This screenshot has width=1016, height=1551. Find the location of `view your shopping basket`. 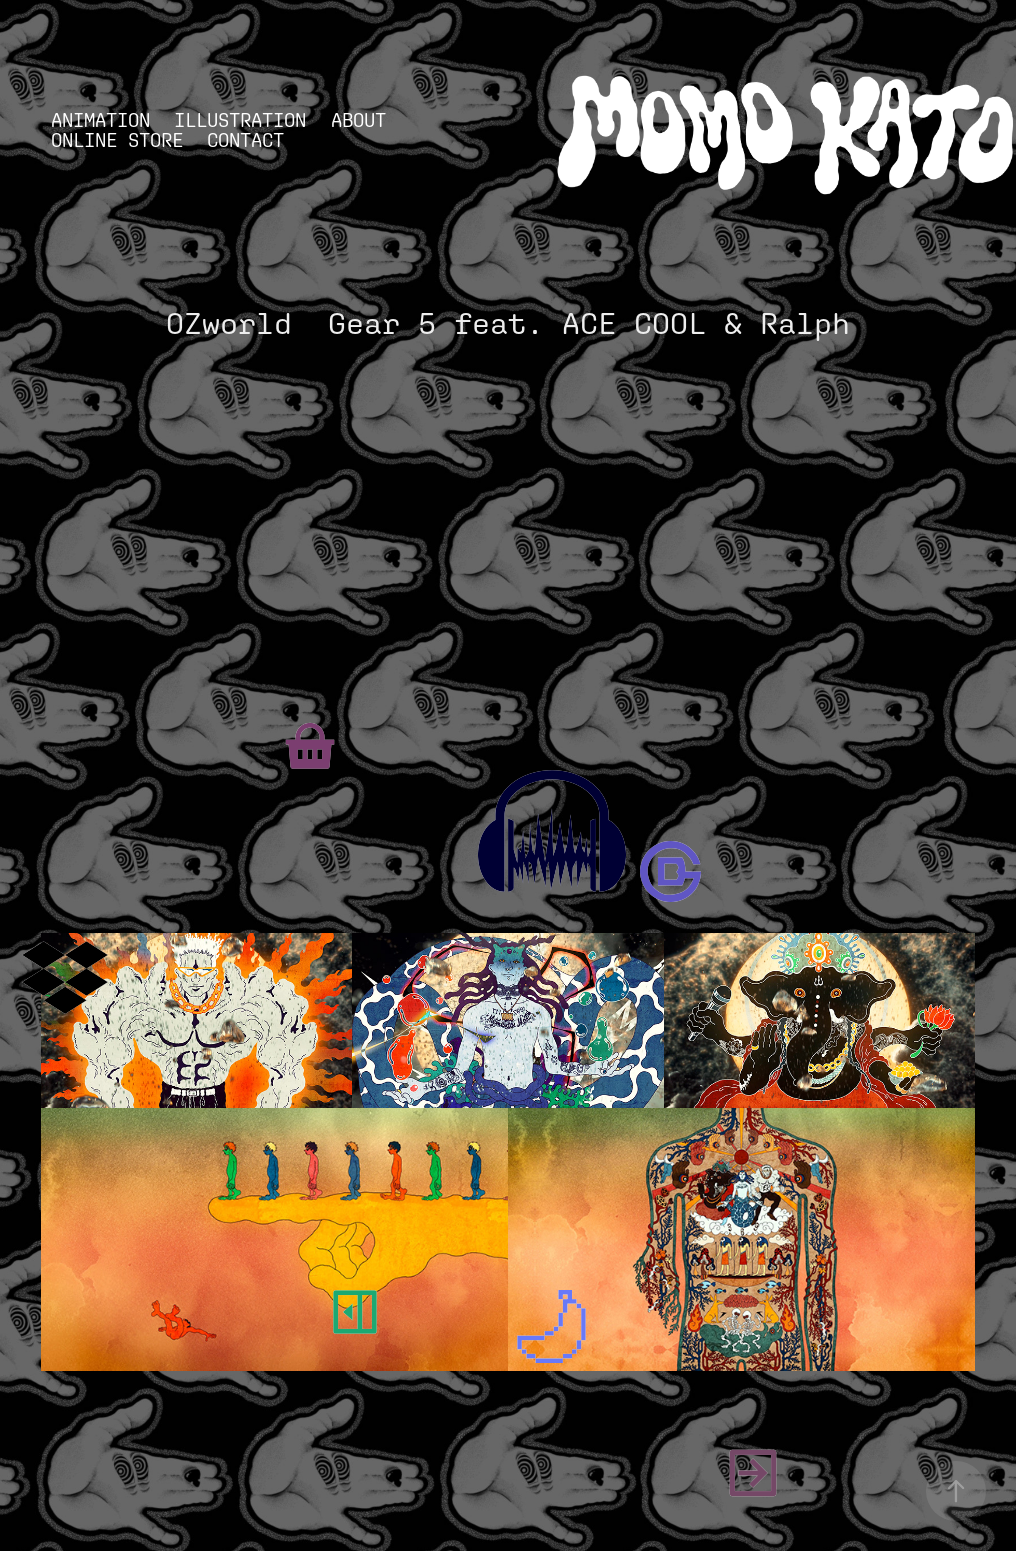

view your shopping basket is located at coordinates (310, 747).